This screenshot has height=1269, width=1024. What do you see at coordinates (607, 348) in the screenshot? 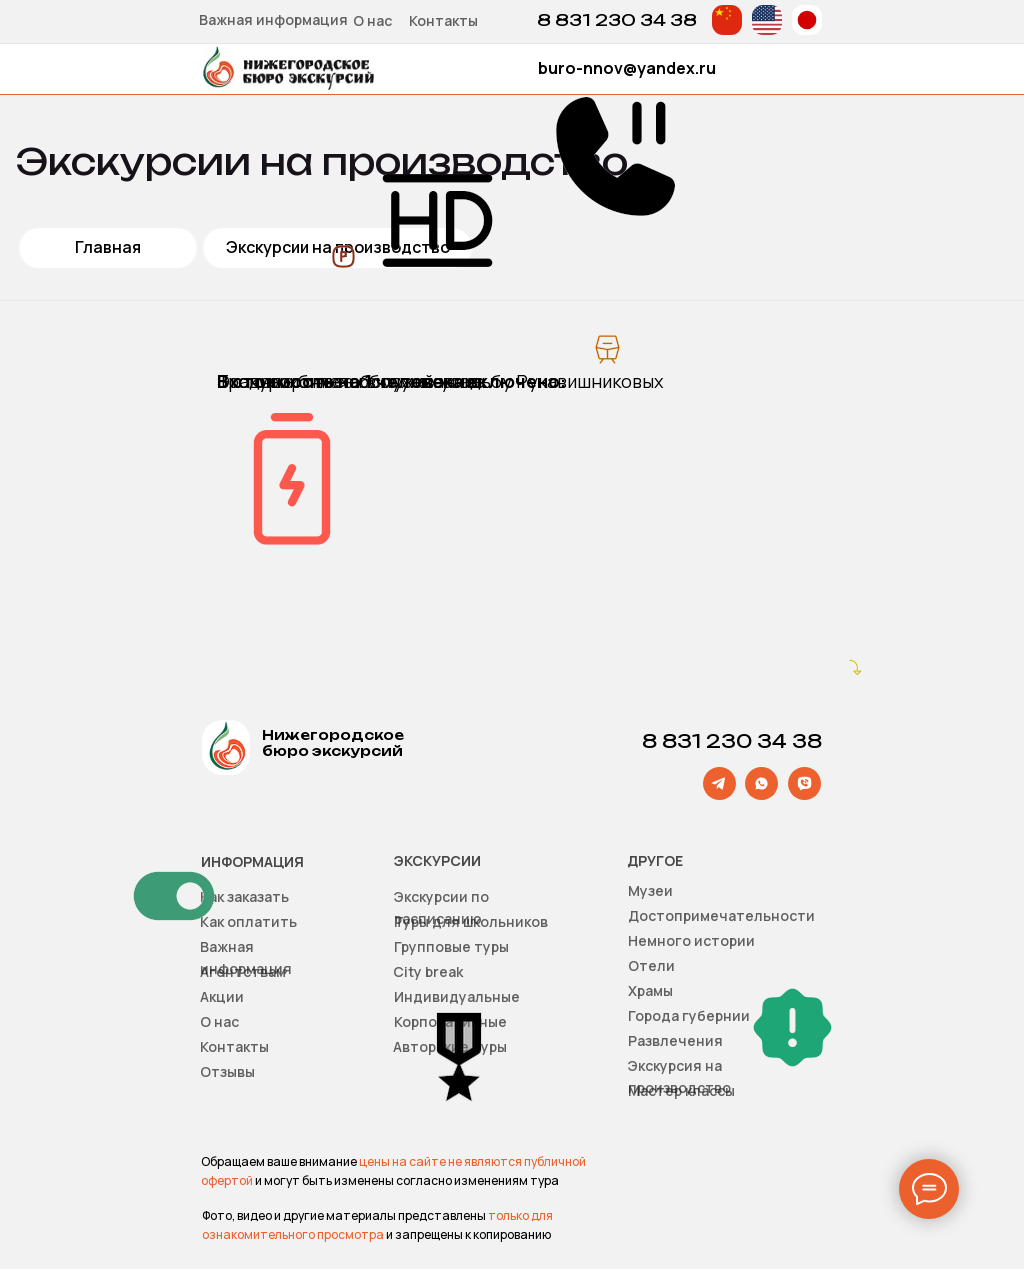
I see `view regional train schedules` at bounding box center [607, 348].